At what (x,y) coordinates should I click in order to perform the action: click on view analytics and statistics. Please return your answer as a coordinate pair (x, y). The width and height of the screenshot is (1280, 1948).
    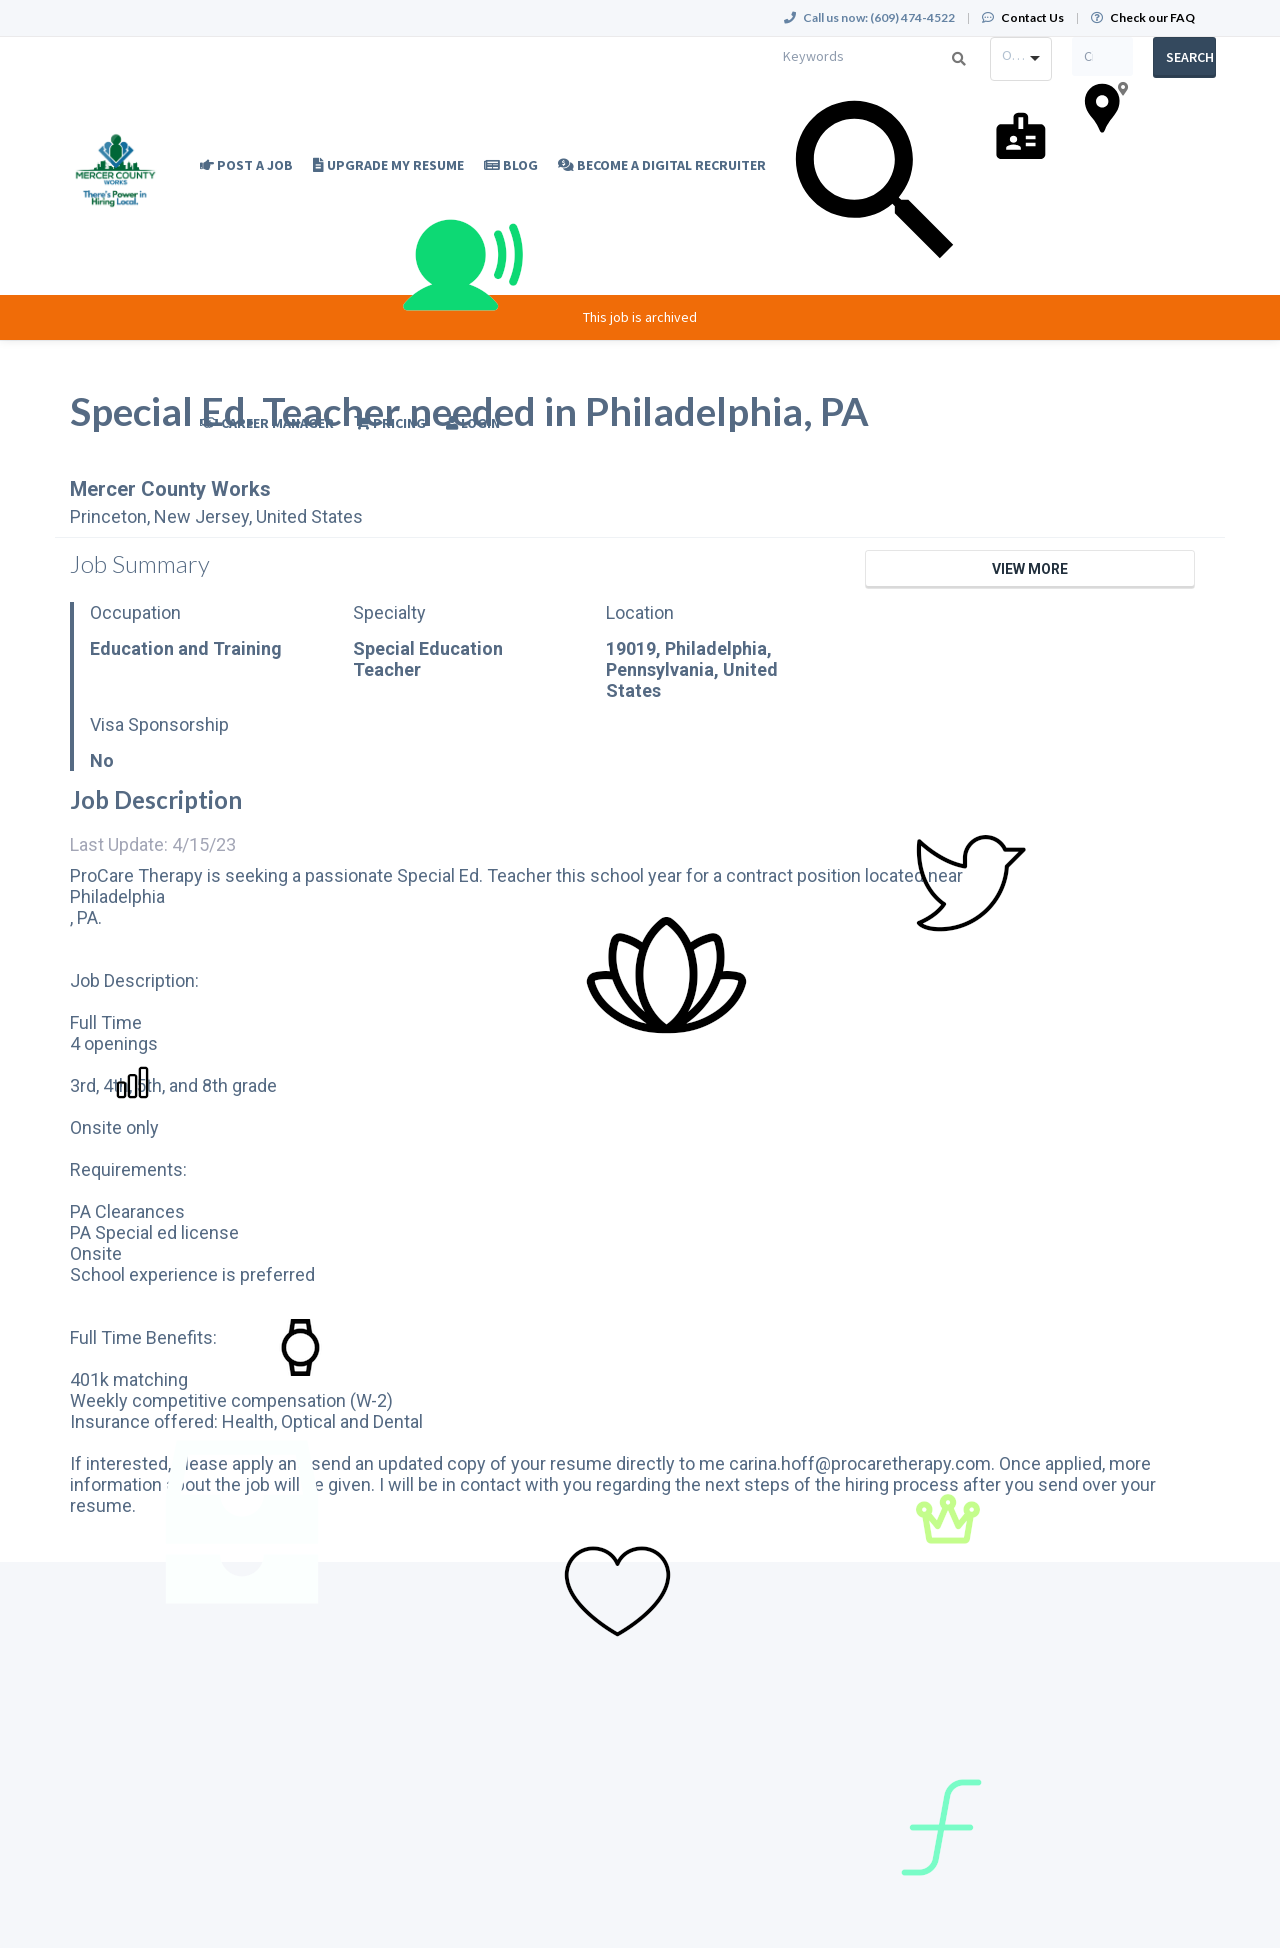
    Looking at the image, I should click on (132, 1082).